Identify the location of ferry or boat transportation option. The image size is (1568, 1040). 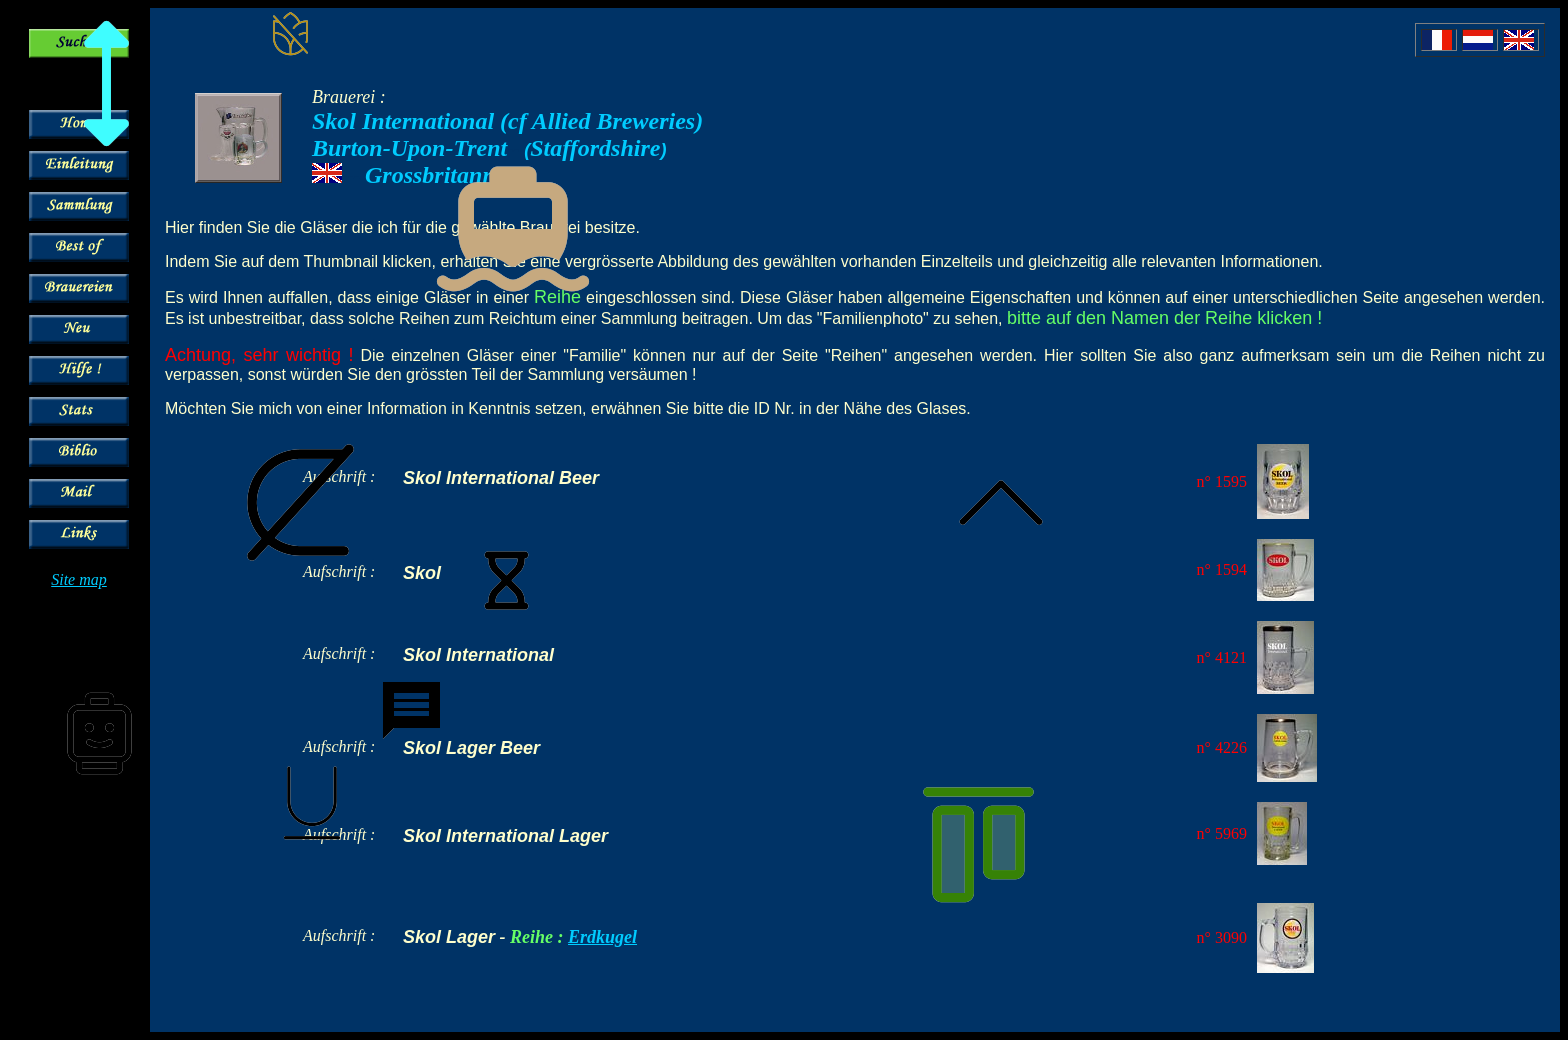
(513, 229).